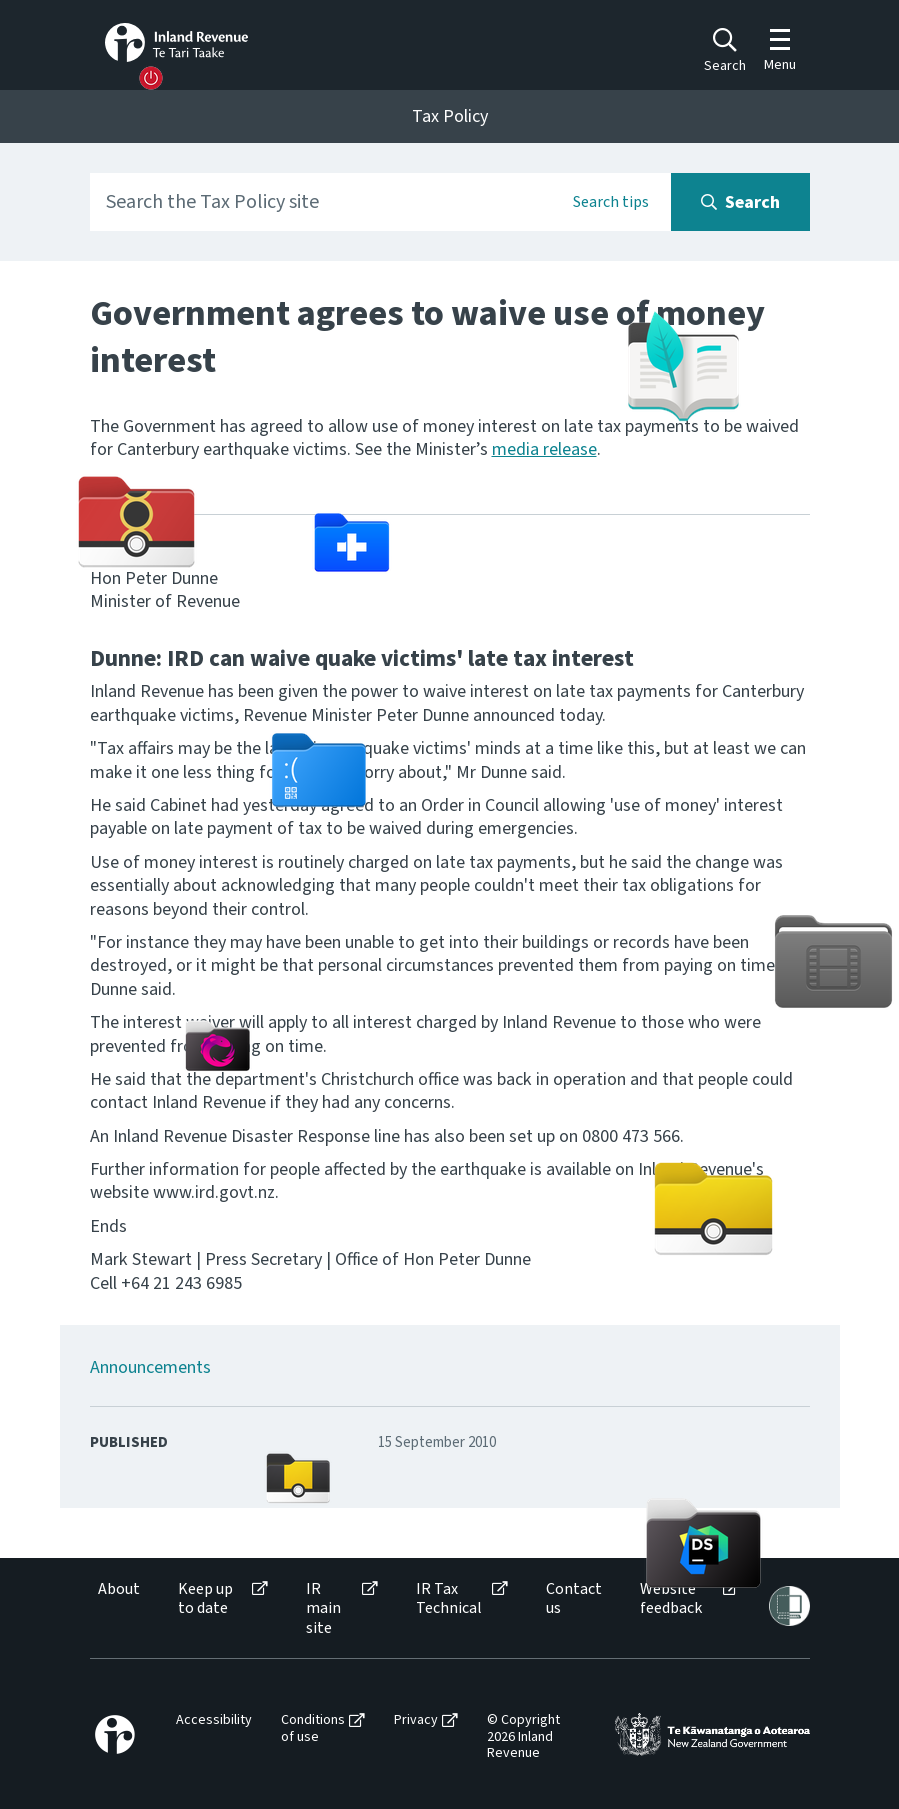 The image size is (899, 1809). Describe the element at coordinates (683, 369) in the screenshot. I see `open foliate e-book reader library` at that location.